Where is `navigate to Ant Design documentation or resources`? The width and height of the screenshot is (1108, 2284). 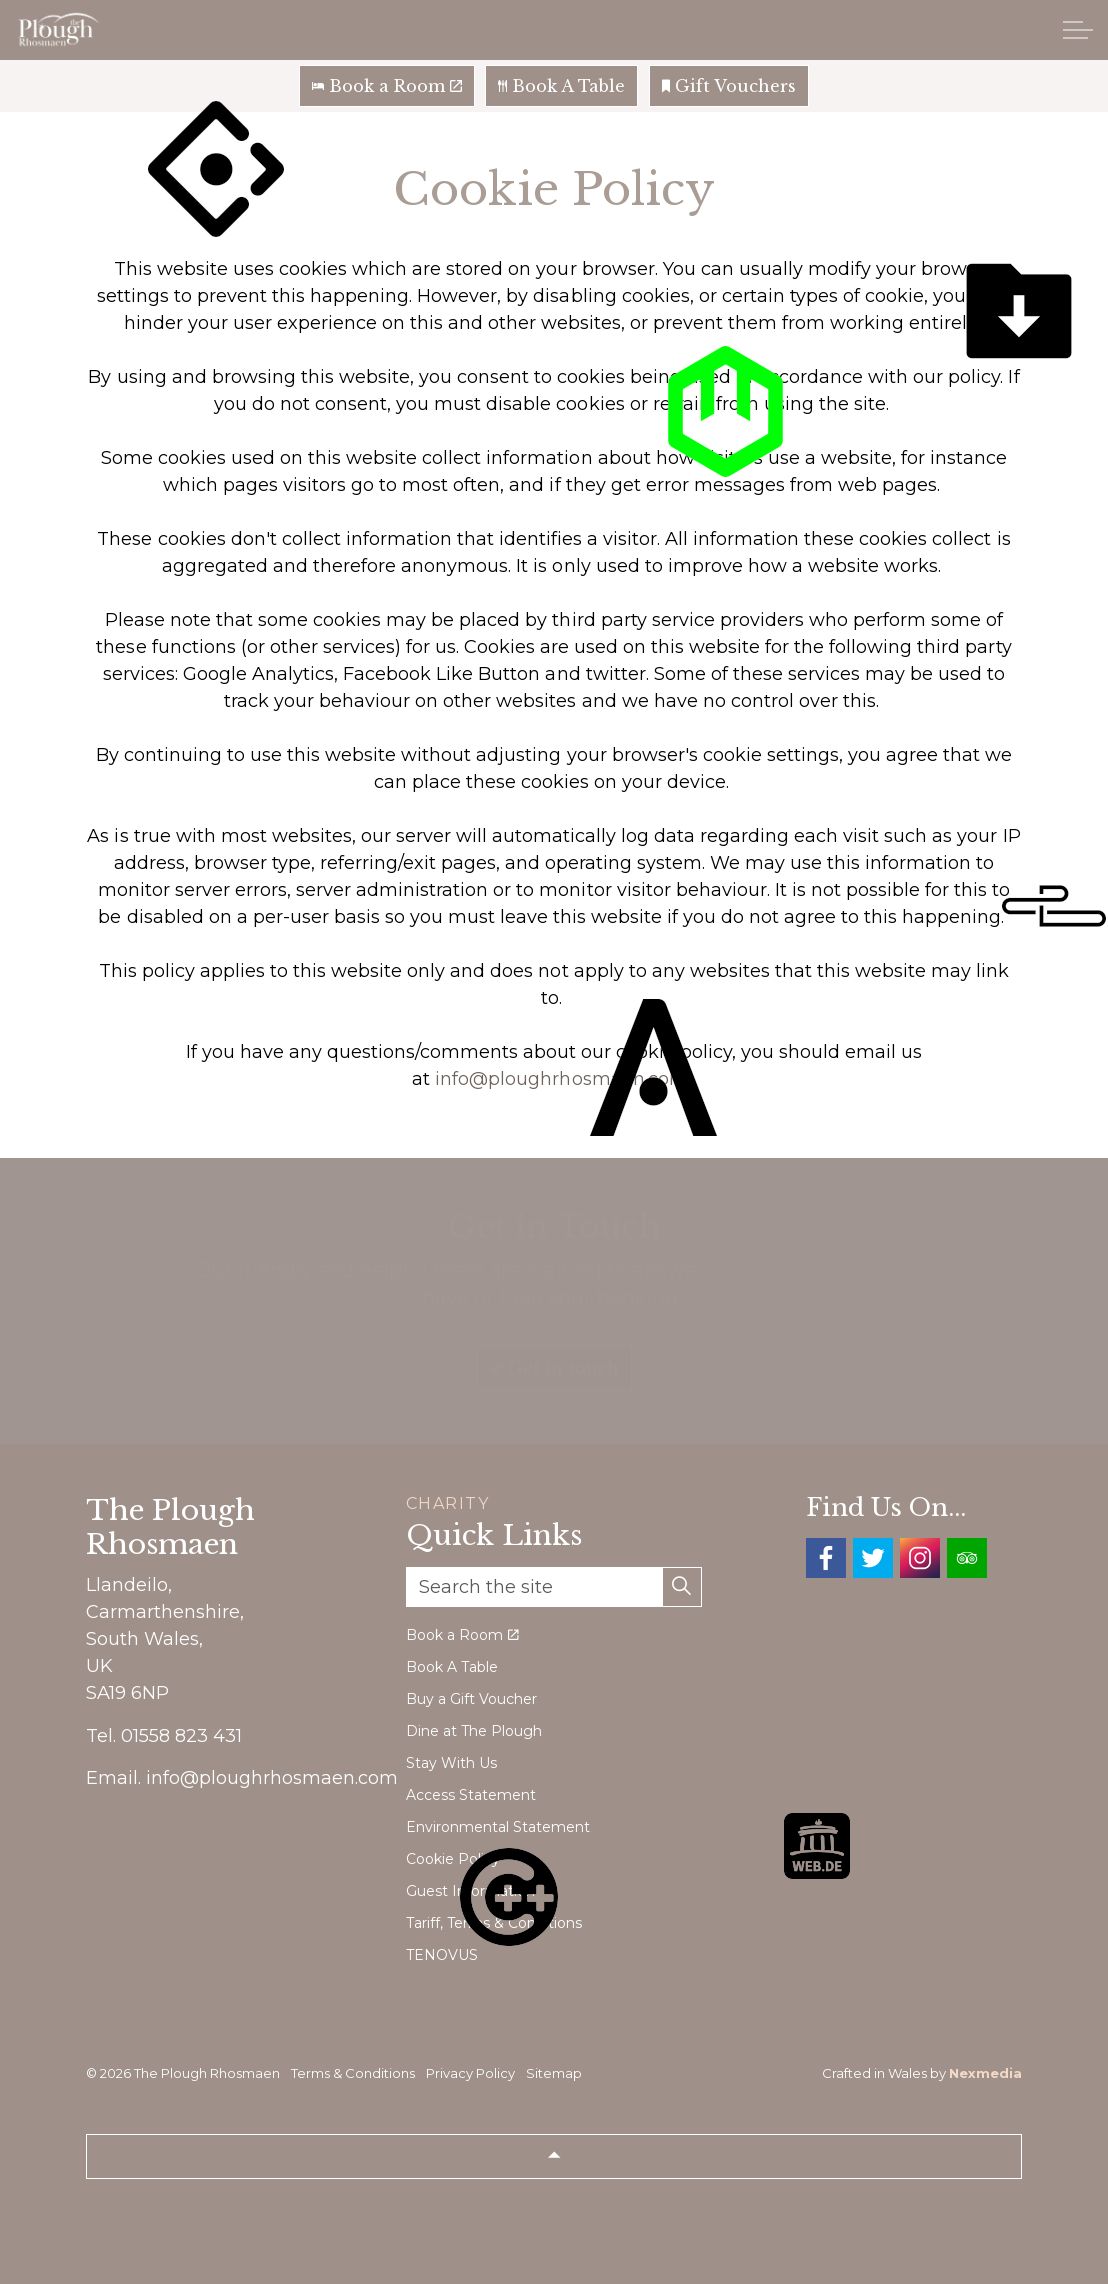 navigate to Ant Design documentation or resources is located at coordinates (216, 169).